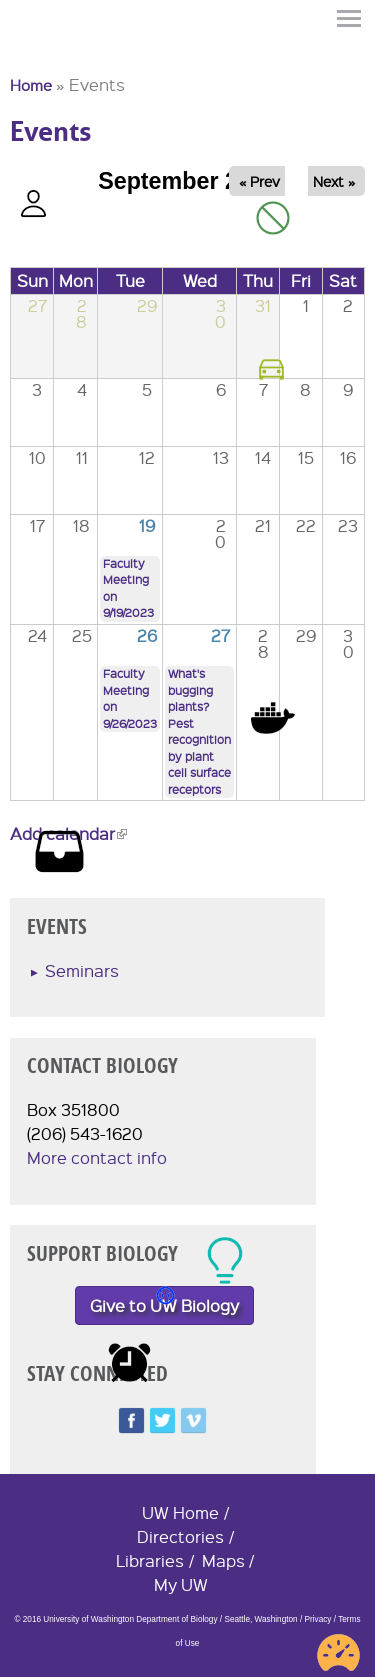  What do you see at coordinates (271, 369) in the screenshot?
I see `access vehicle or car-related settings` at bounding box center [271, 369].